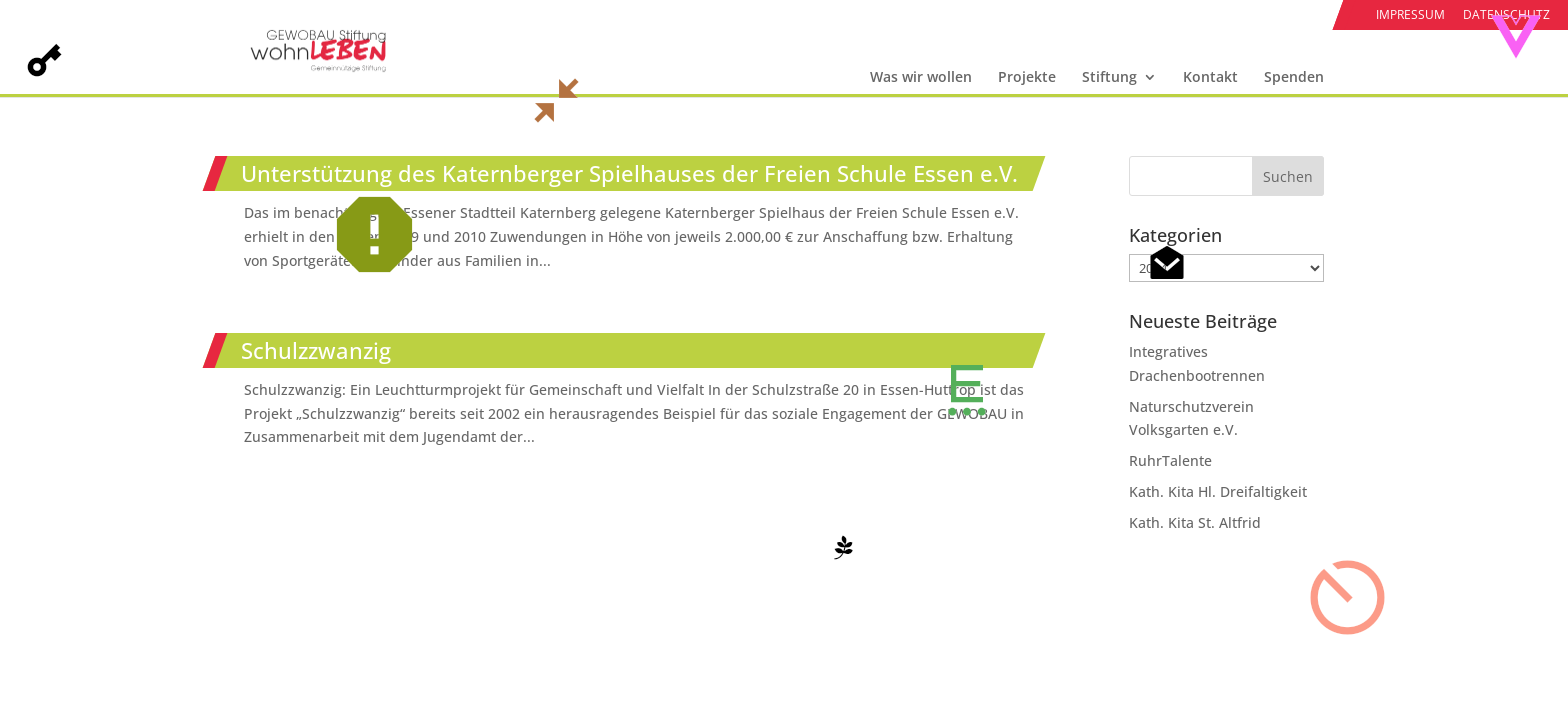  Describe the element at coordinates (44, 59) in the screenshot. I see `access password or security settings` at that location.